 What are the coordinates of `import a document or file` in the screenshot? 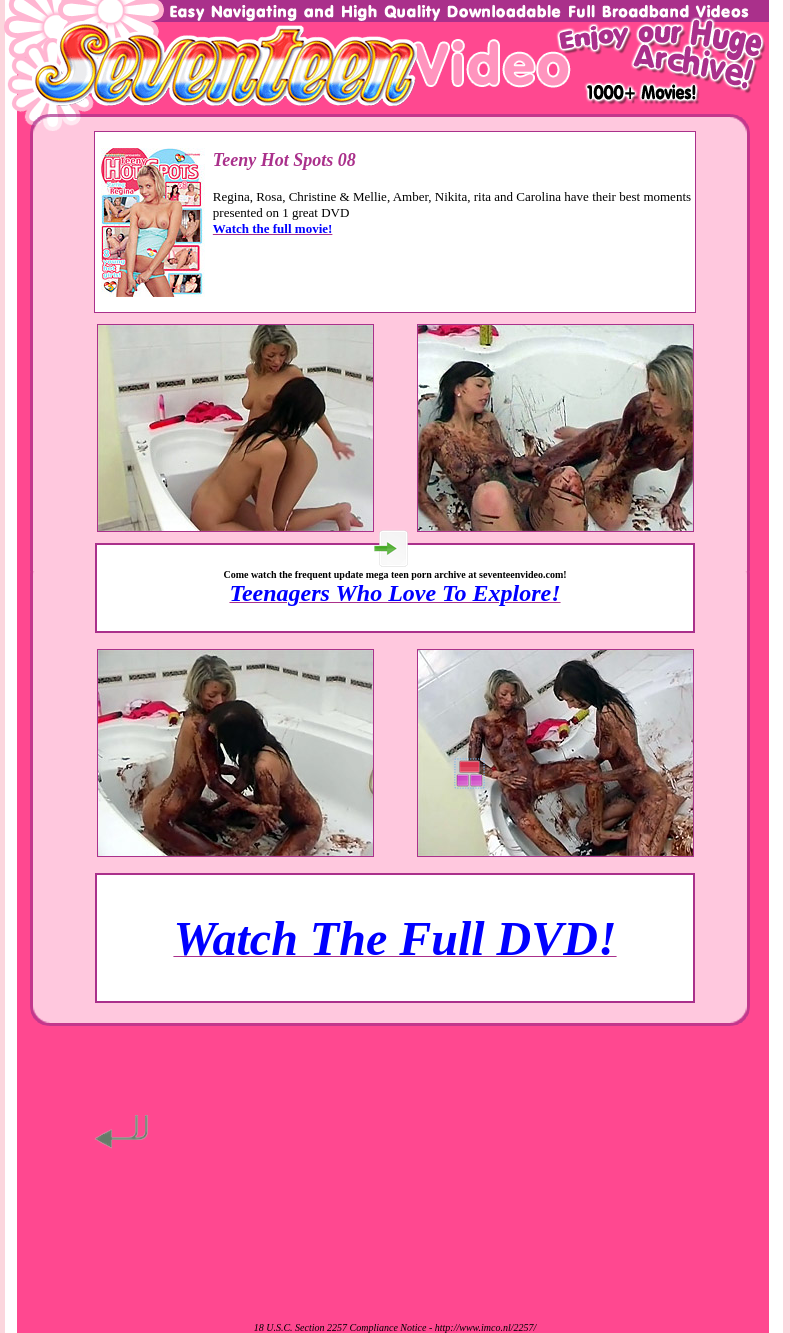 It's located at (393, 548).